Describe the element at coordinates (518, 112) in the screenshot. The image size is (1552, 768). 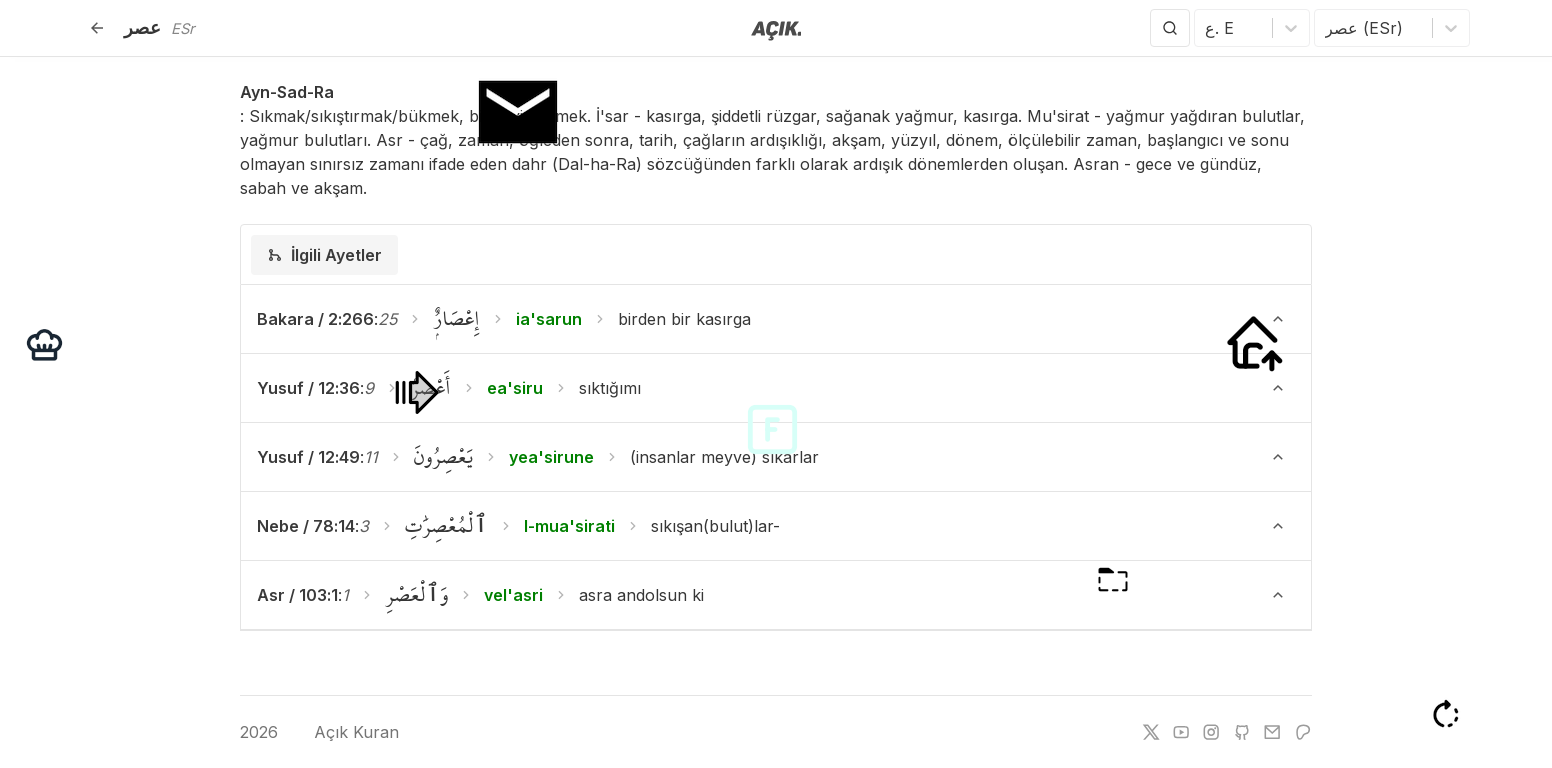
I see `access your email inbox` at that location.